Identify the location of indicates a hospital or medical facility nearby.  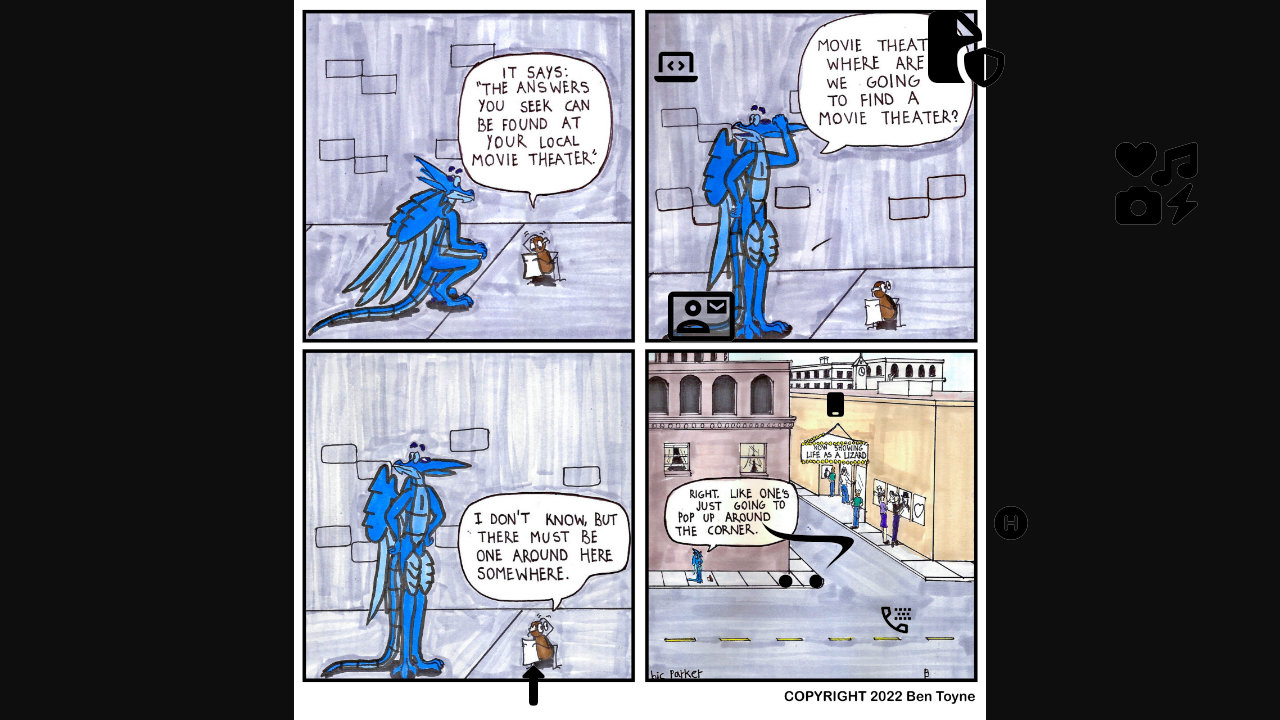
(1011, 523).